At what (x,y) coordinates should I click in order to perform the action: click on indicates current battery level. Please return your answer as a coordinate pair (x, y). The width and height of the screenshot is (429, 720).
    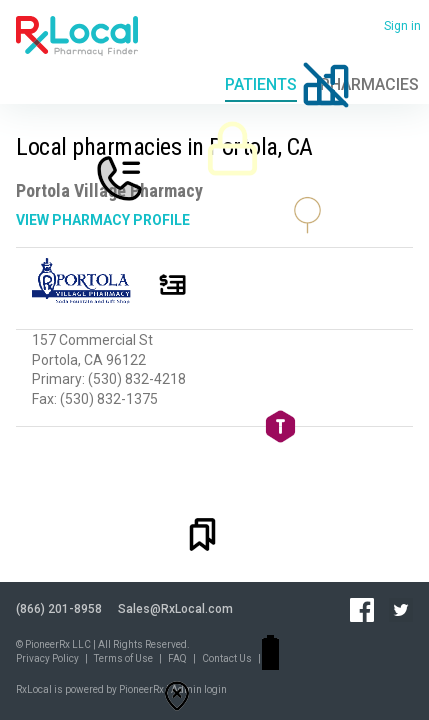
    Looking at the image, I should click on (270, 652).